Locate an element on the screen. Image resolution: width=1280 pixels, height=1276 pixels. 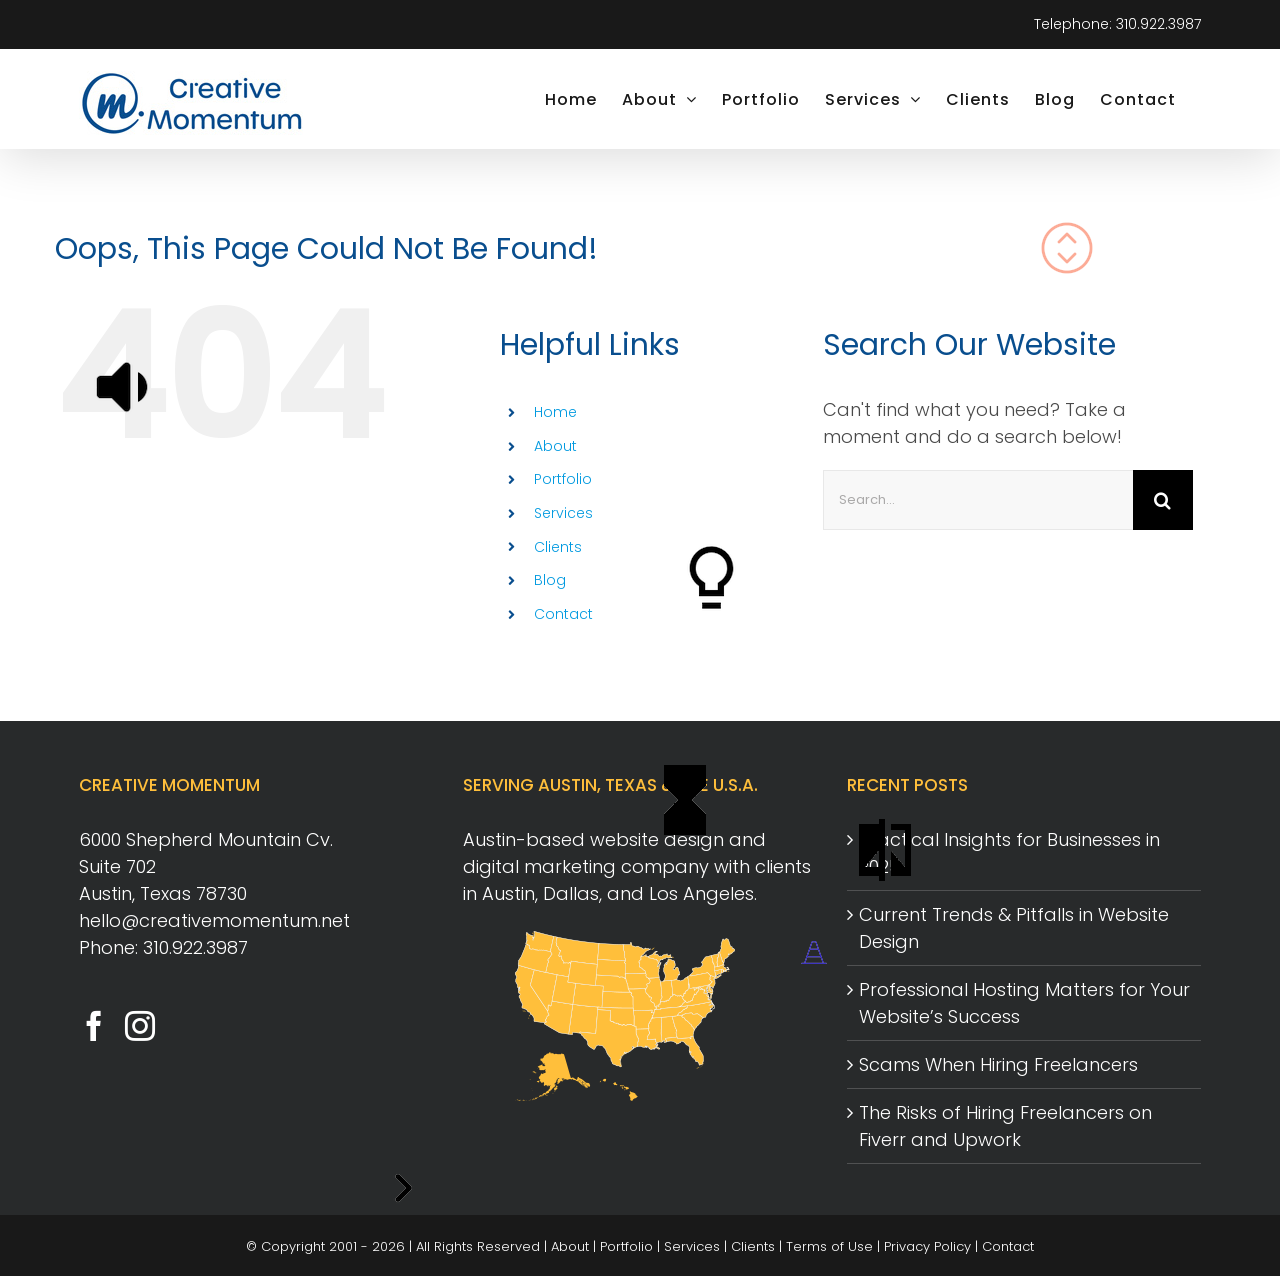
compare two images side by side is located at coordinates (885, 850).